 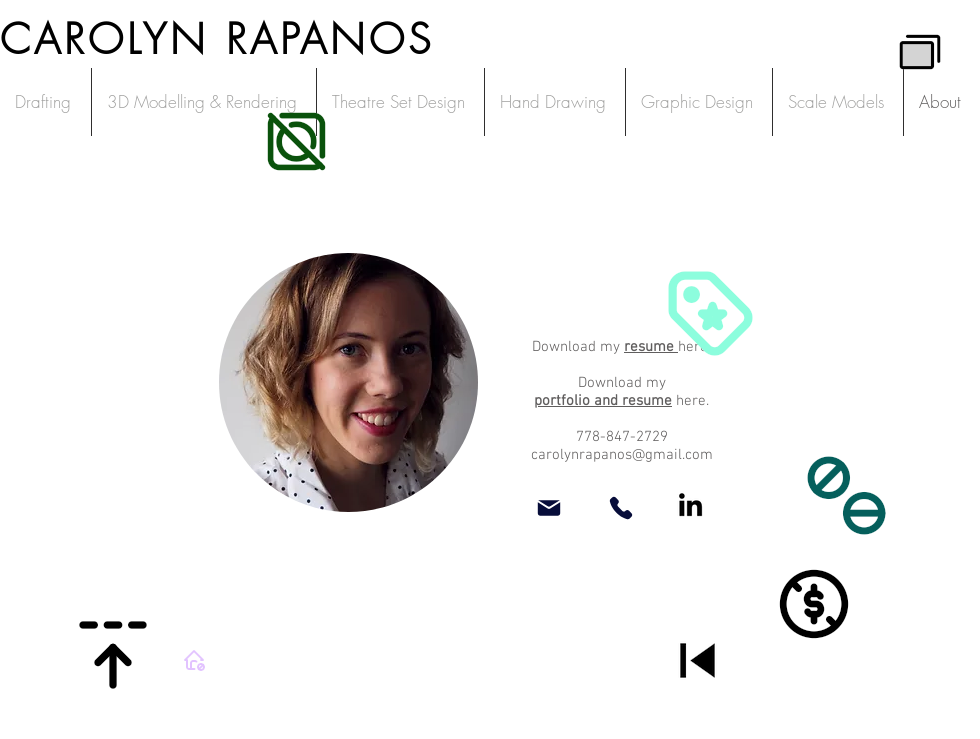 What do you see at coordinates (296, 141) in the screenshot?
I see `tumble dry not allowed` at bounding box center [296, 141].